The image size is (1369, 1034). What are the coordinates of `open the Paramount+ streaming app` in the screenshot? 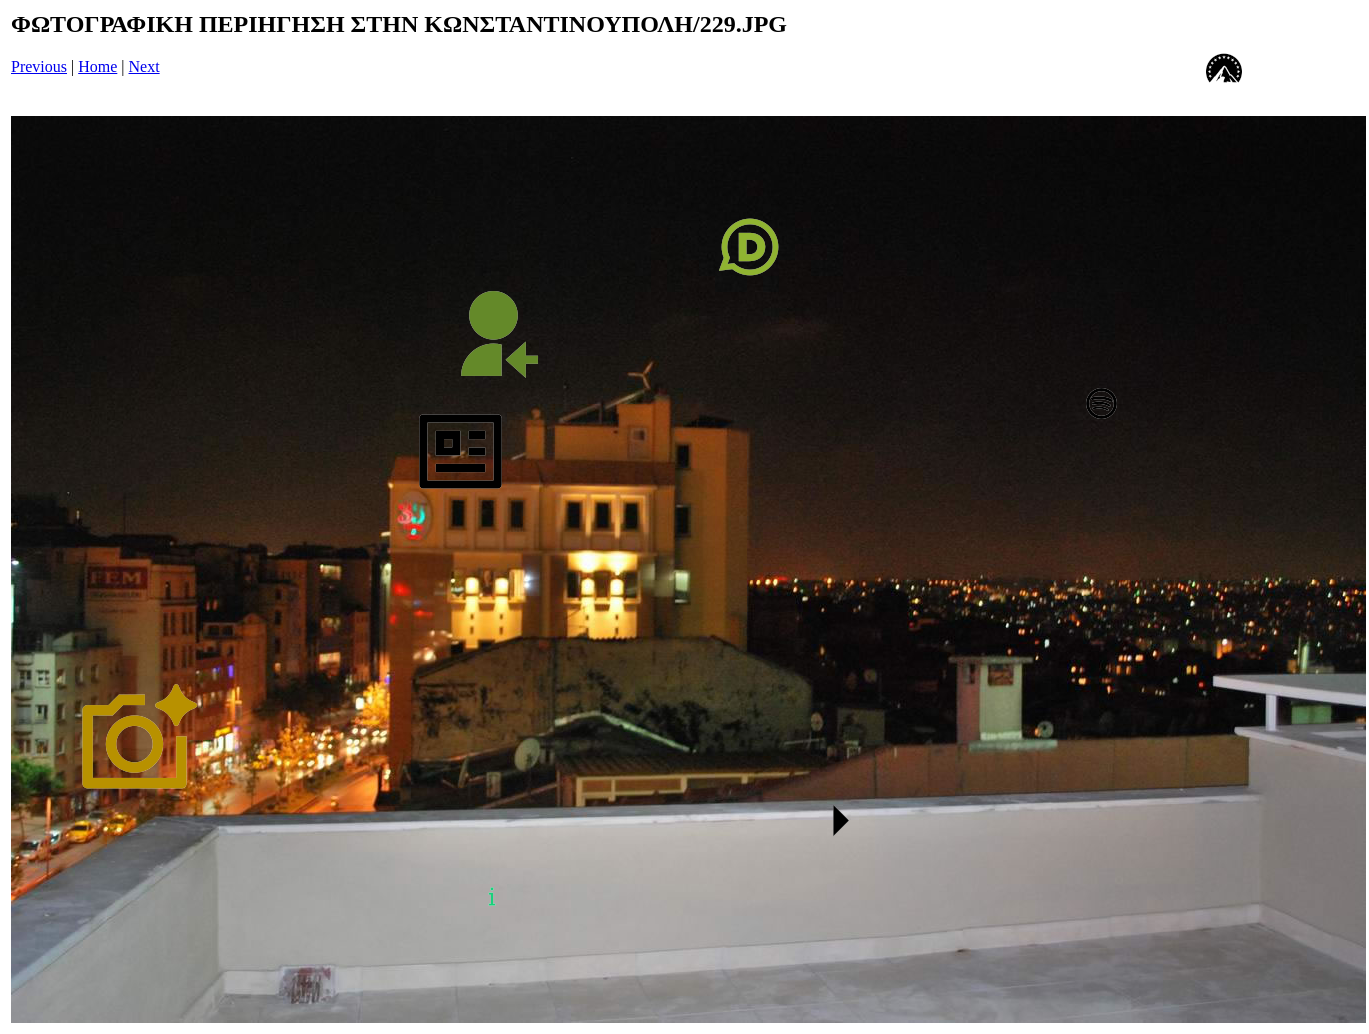 It's located at (1224, 68).